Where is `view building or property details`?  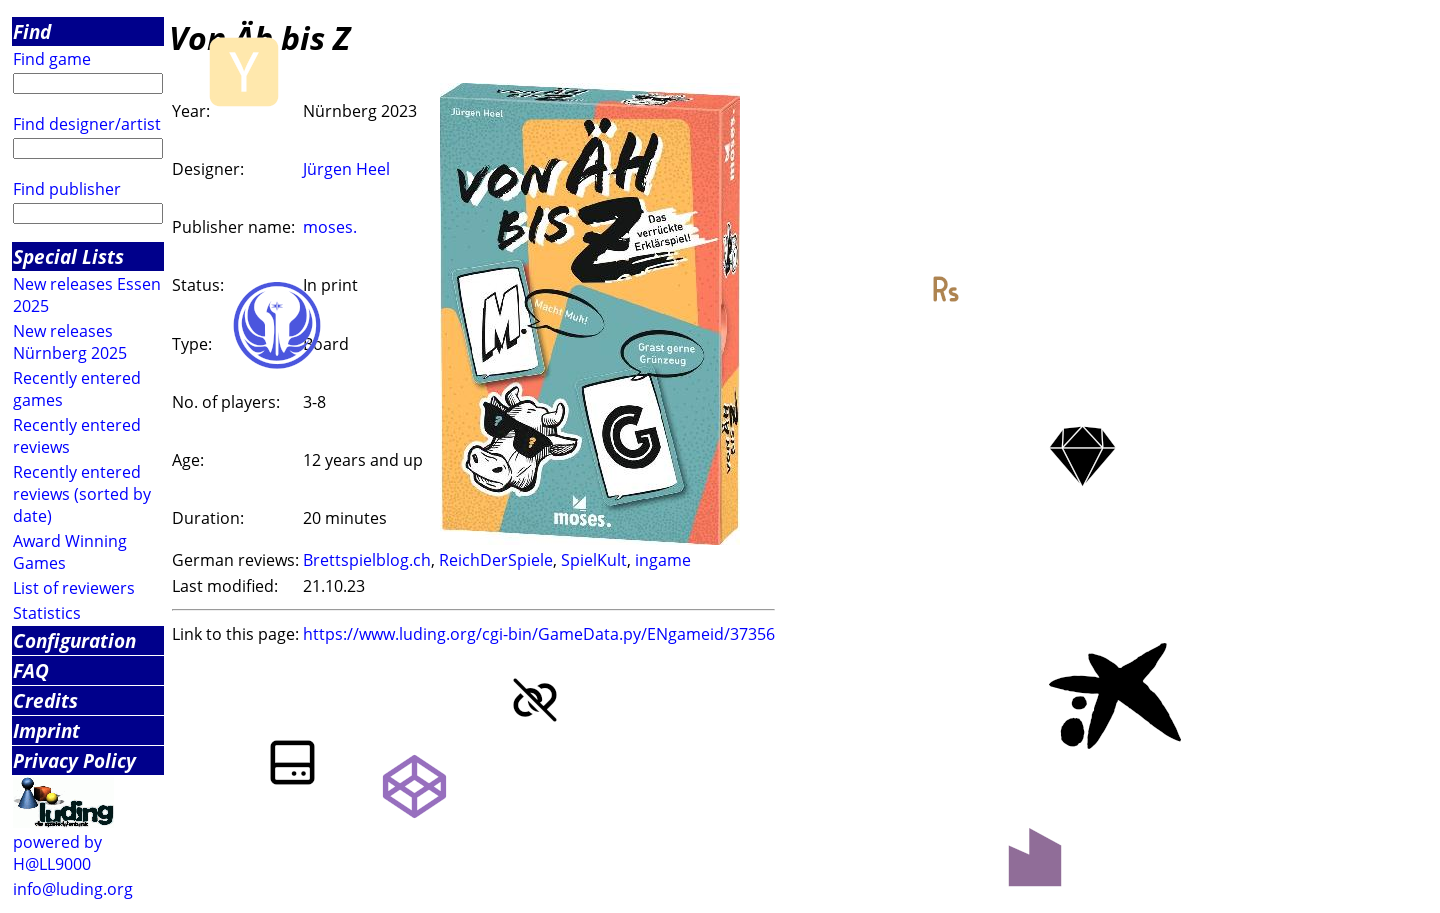 view building or property details is located at coordinates (1035, 860).